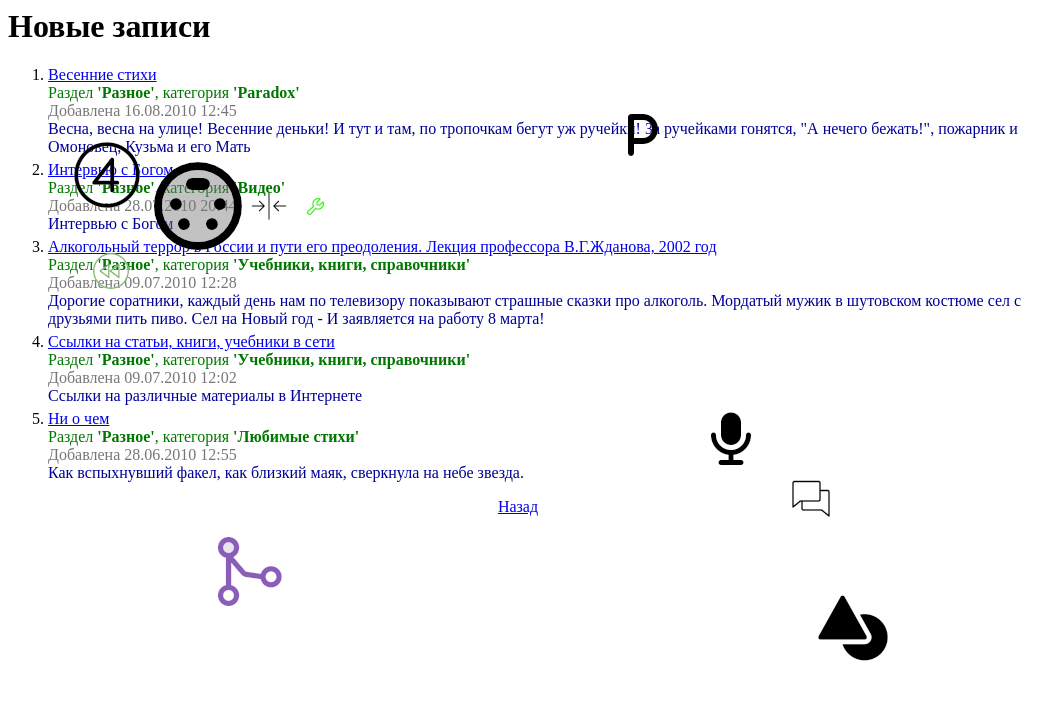  Describe the element at coordinates (198, 206) in the screenshot. I see `configure s-video input settings` at that location.